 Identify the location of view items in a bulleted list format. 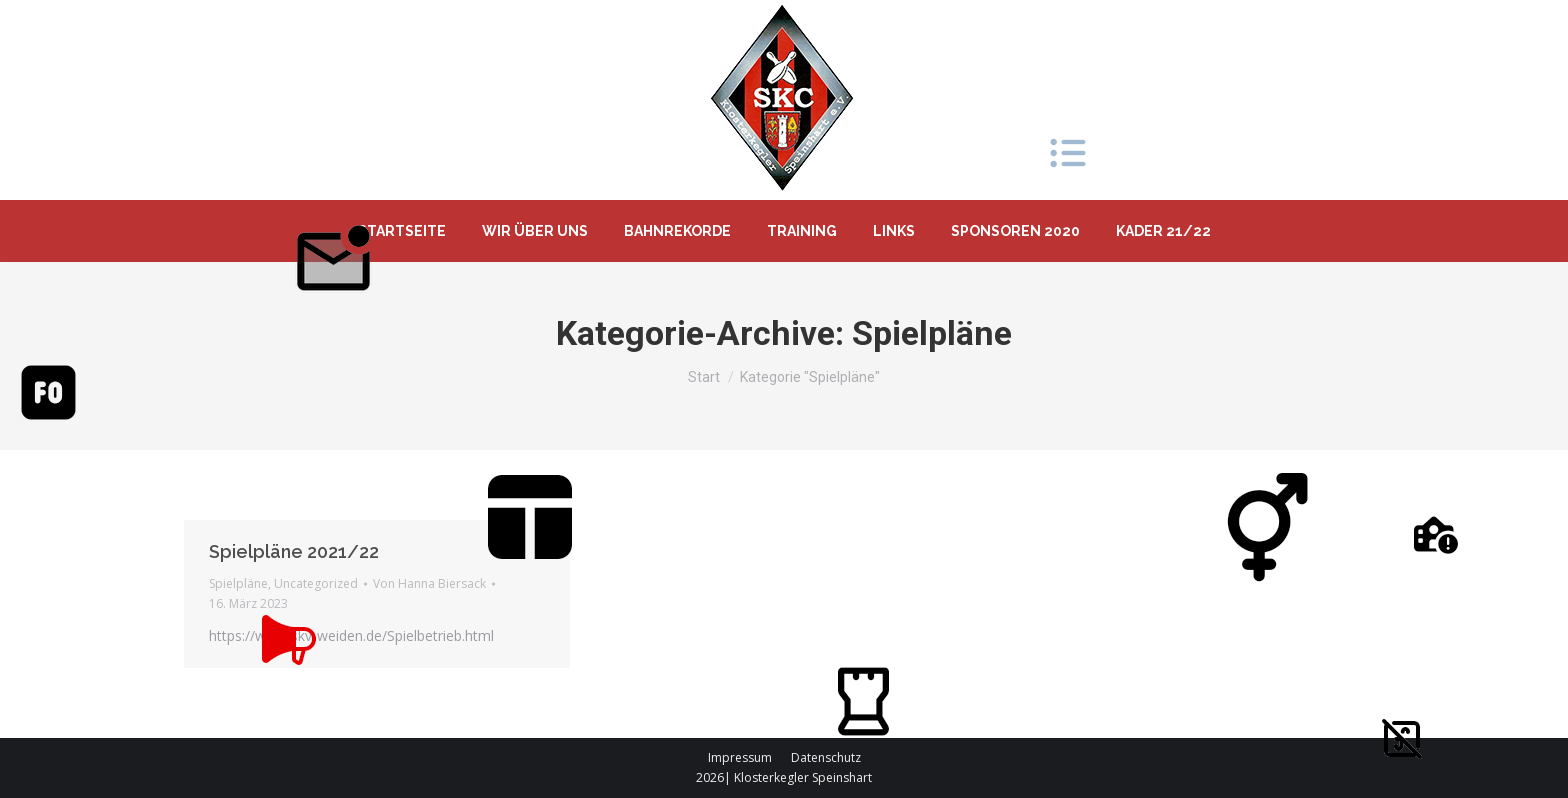
(1068, 153).